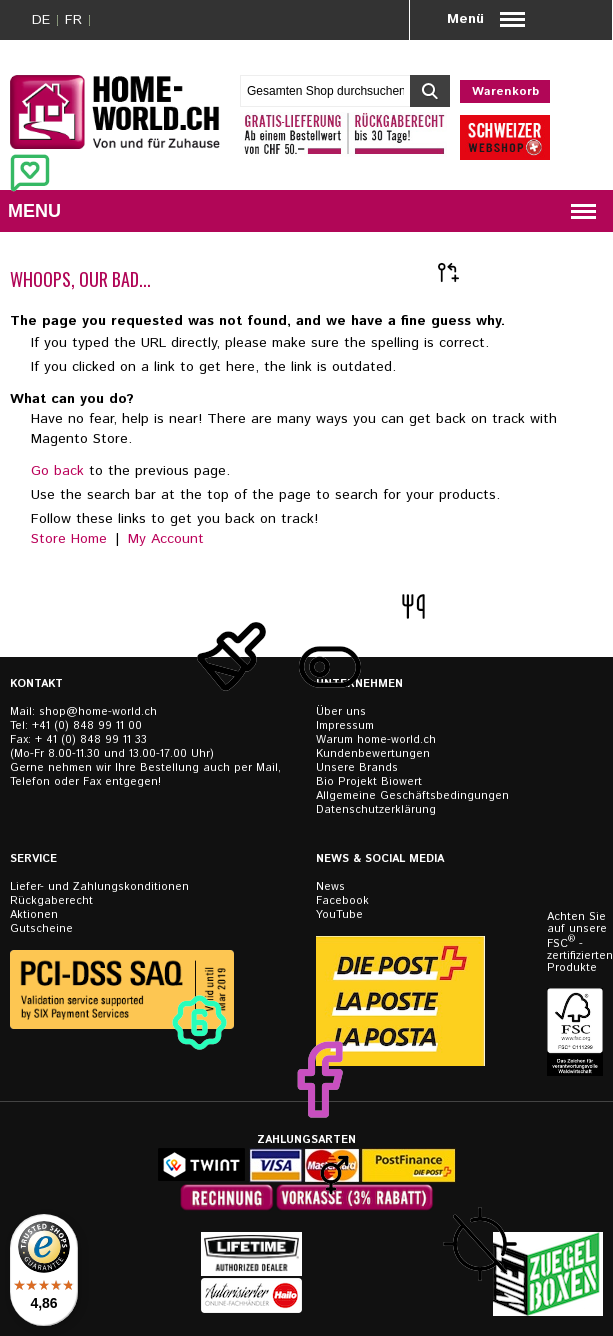  What do you see at coordinates (331, 1175) in the screenshot?
I see `indicates gender options or settings` at bounding box center [331, 1175].